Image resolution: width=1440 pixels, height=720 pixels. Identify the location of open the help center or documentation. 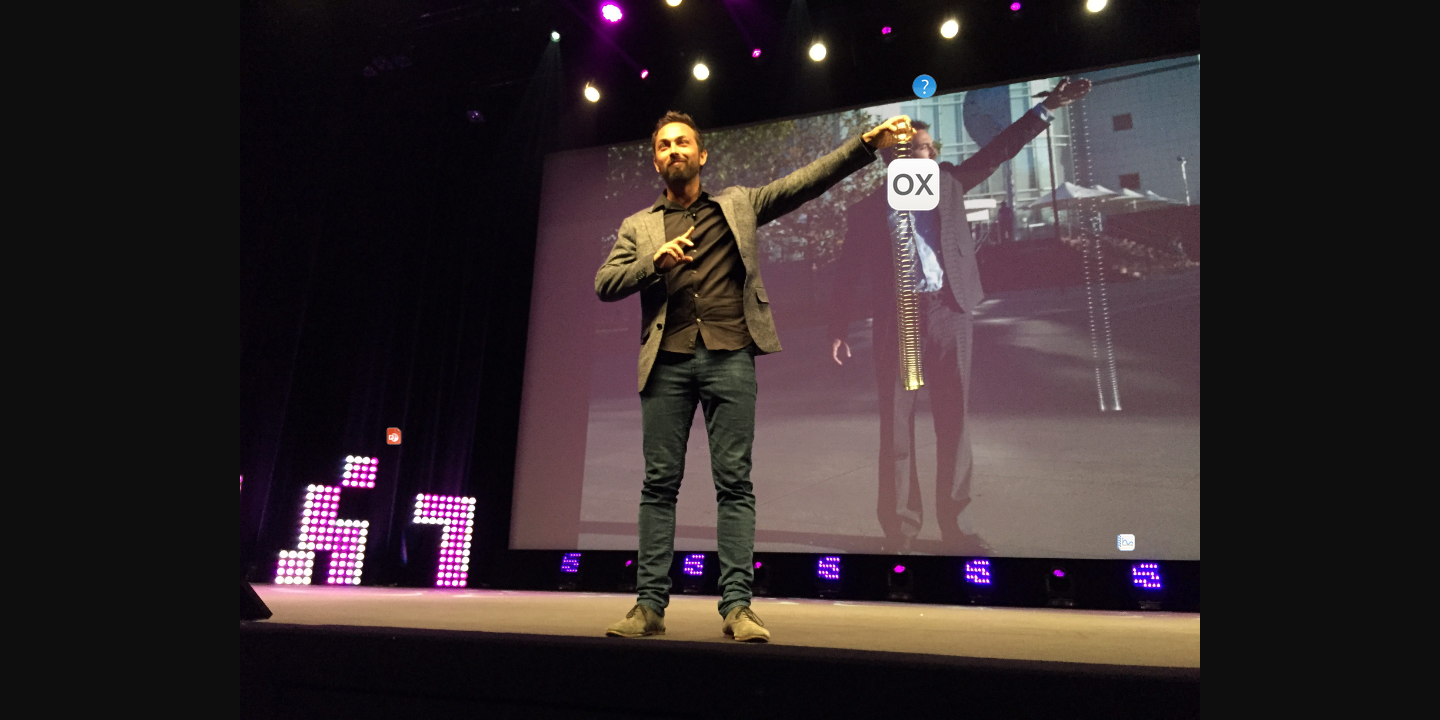
(924, 86).